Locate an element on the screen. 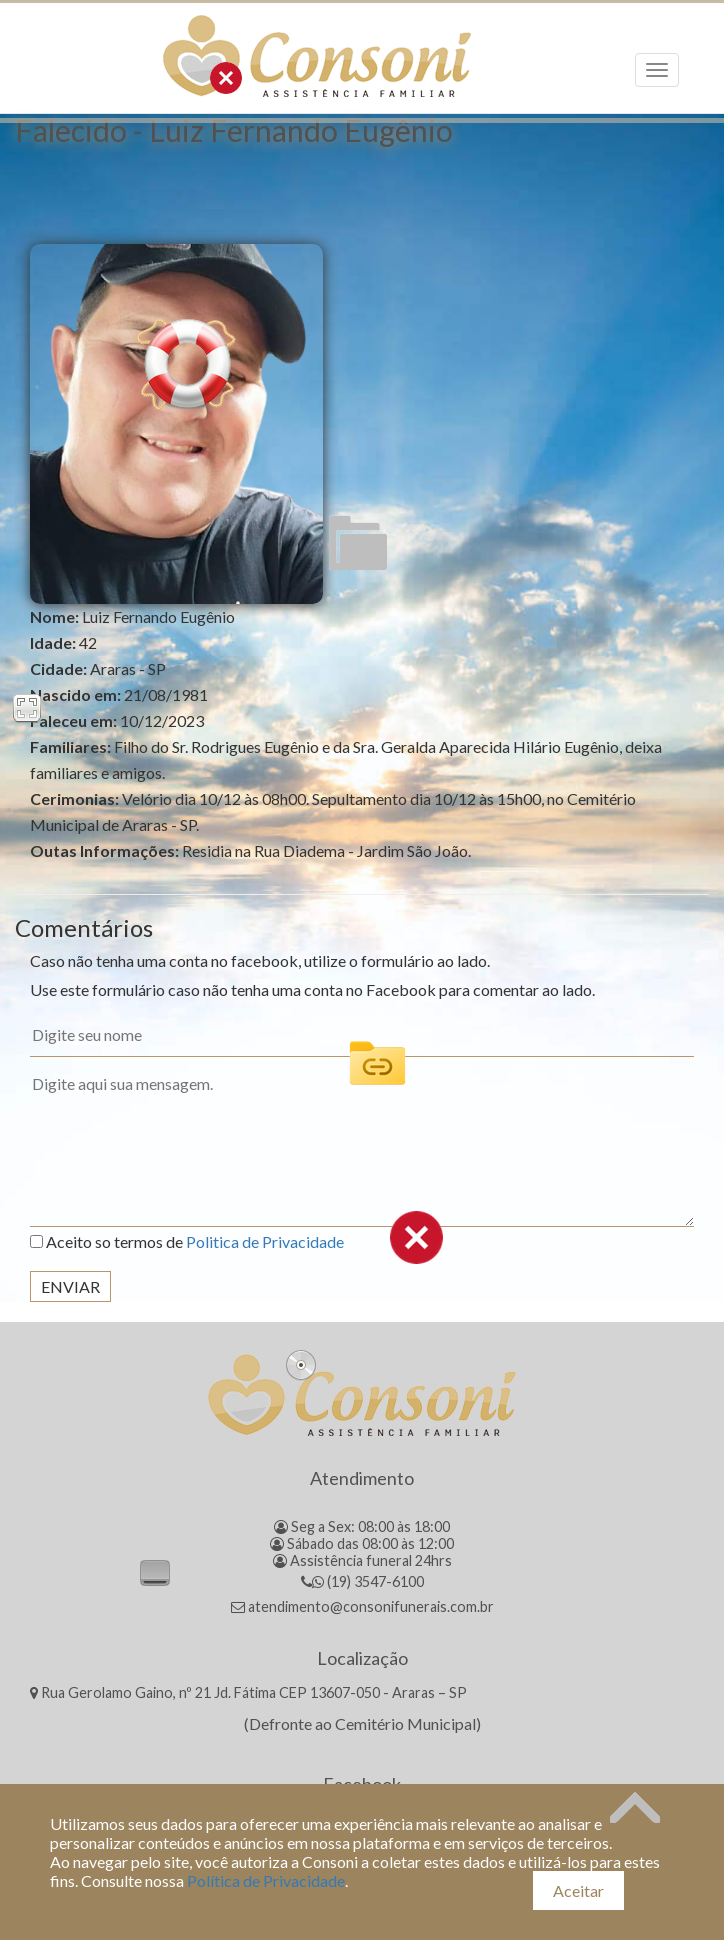  cancel the current action or operation is located at coordinates (416, 1237).